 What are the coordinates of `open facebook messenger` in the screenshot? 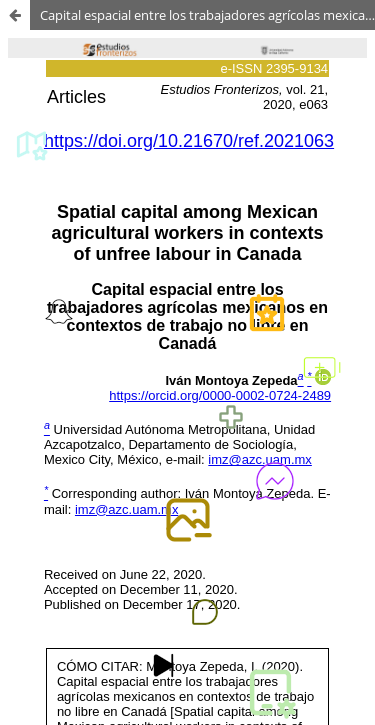 It's located at (275, 481).